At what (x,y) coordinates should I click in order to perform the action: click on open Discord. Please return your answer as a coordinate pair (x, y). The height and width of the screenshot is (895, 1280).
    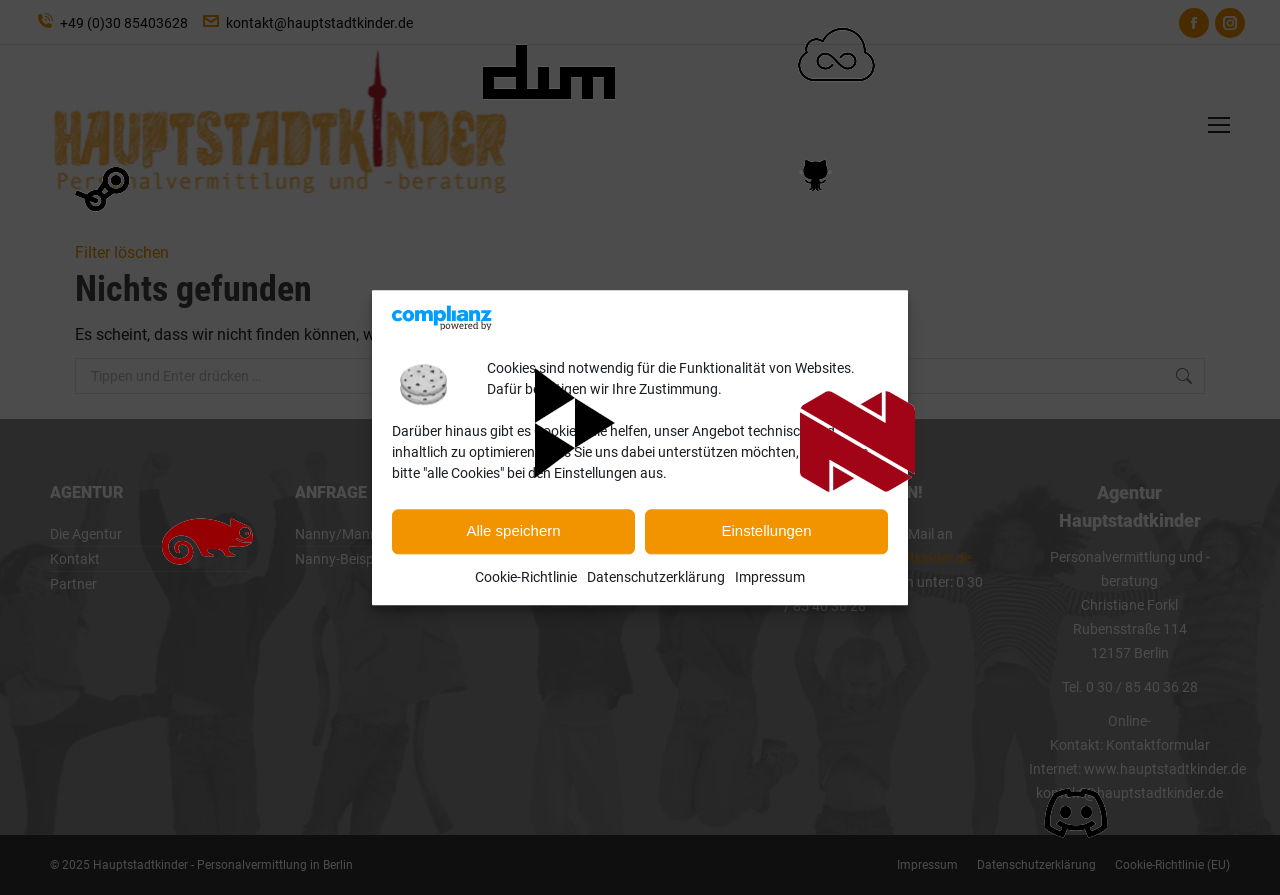
    Looking at the image, I should click on (1076, 813).